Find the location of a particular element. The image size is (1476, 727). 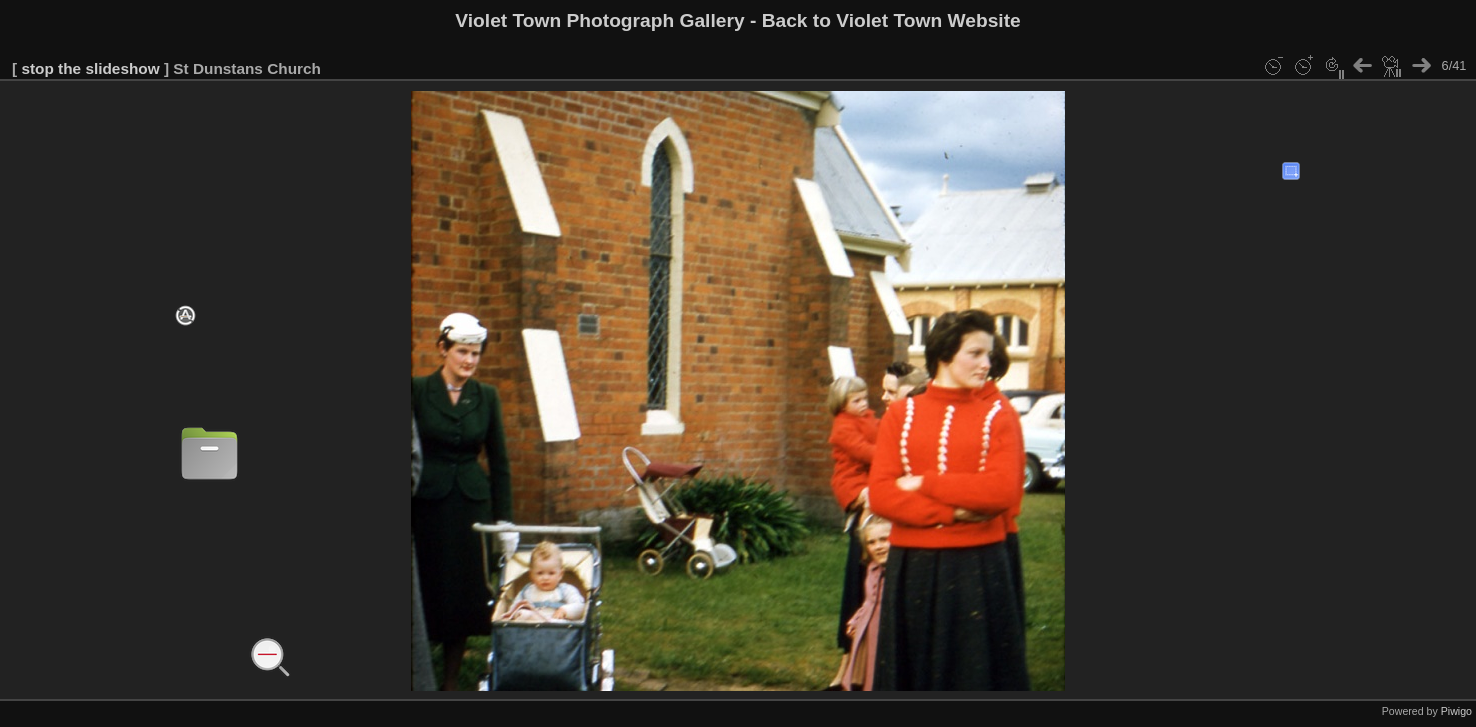

check for available software updates is located at coordinates (185, 315).